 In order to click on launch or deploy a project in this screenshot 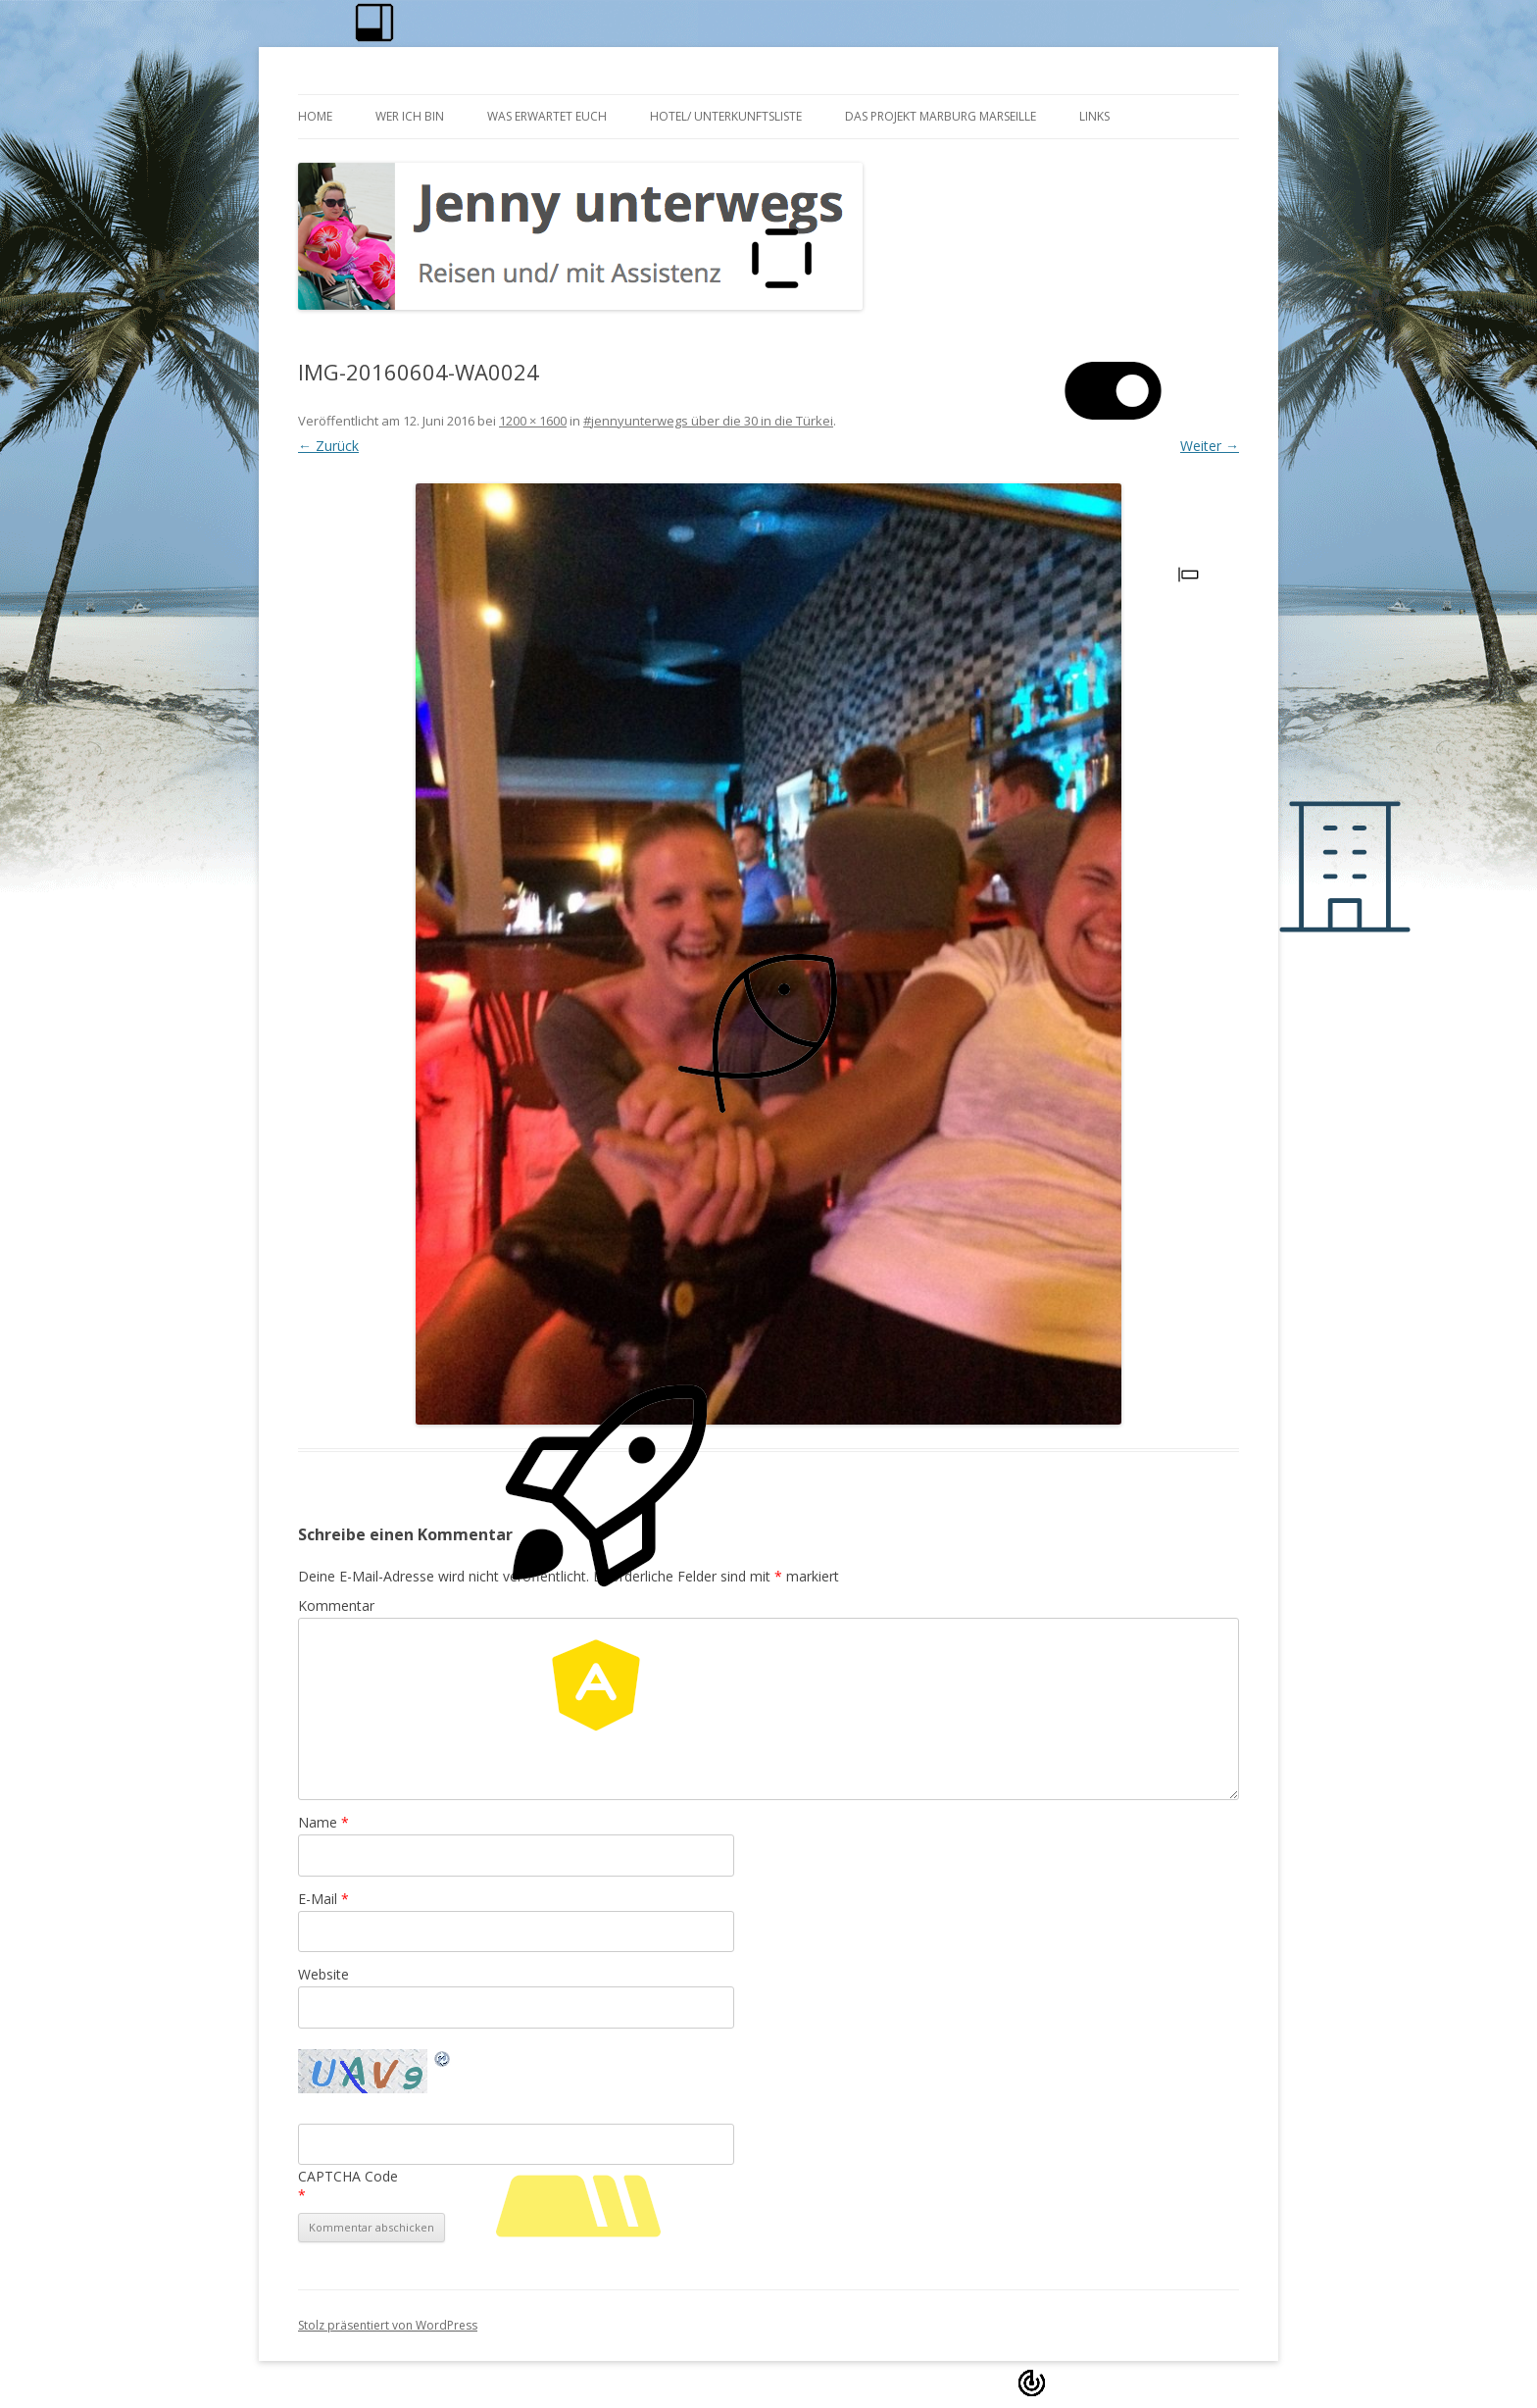, I will do `click(606, 1485)`.